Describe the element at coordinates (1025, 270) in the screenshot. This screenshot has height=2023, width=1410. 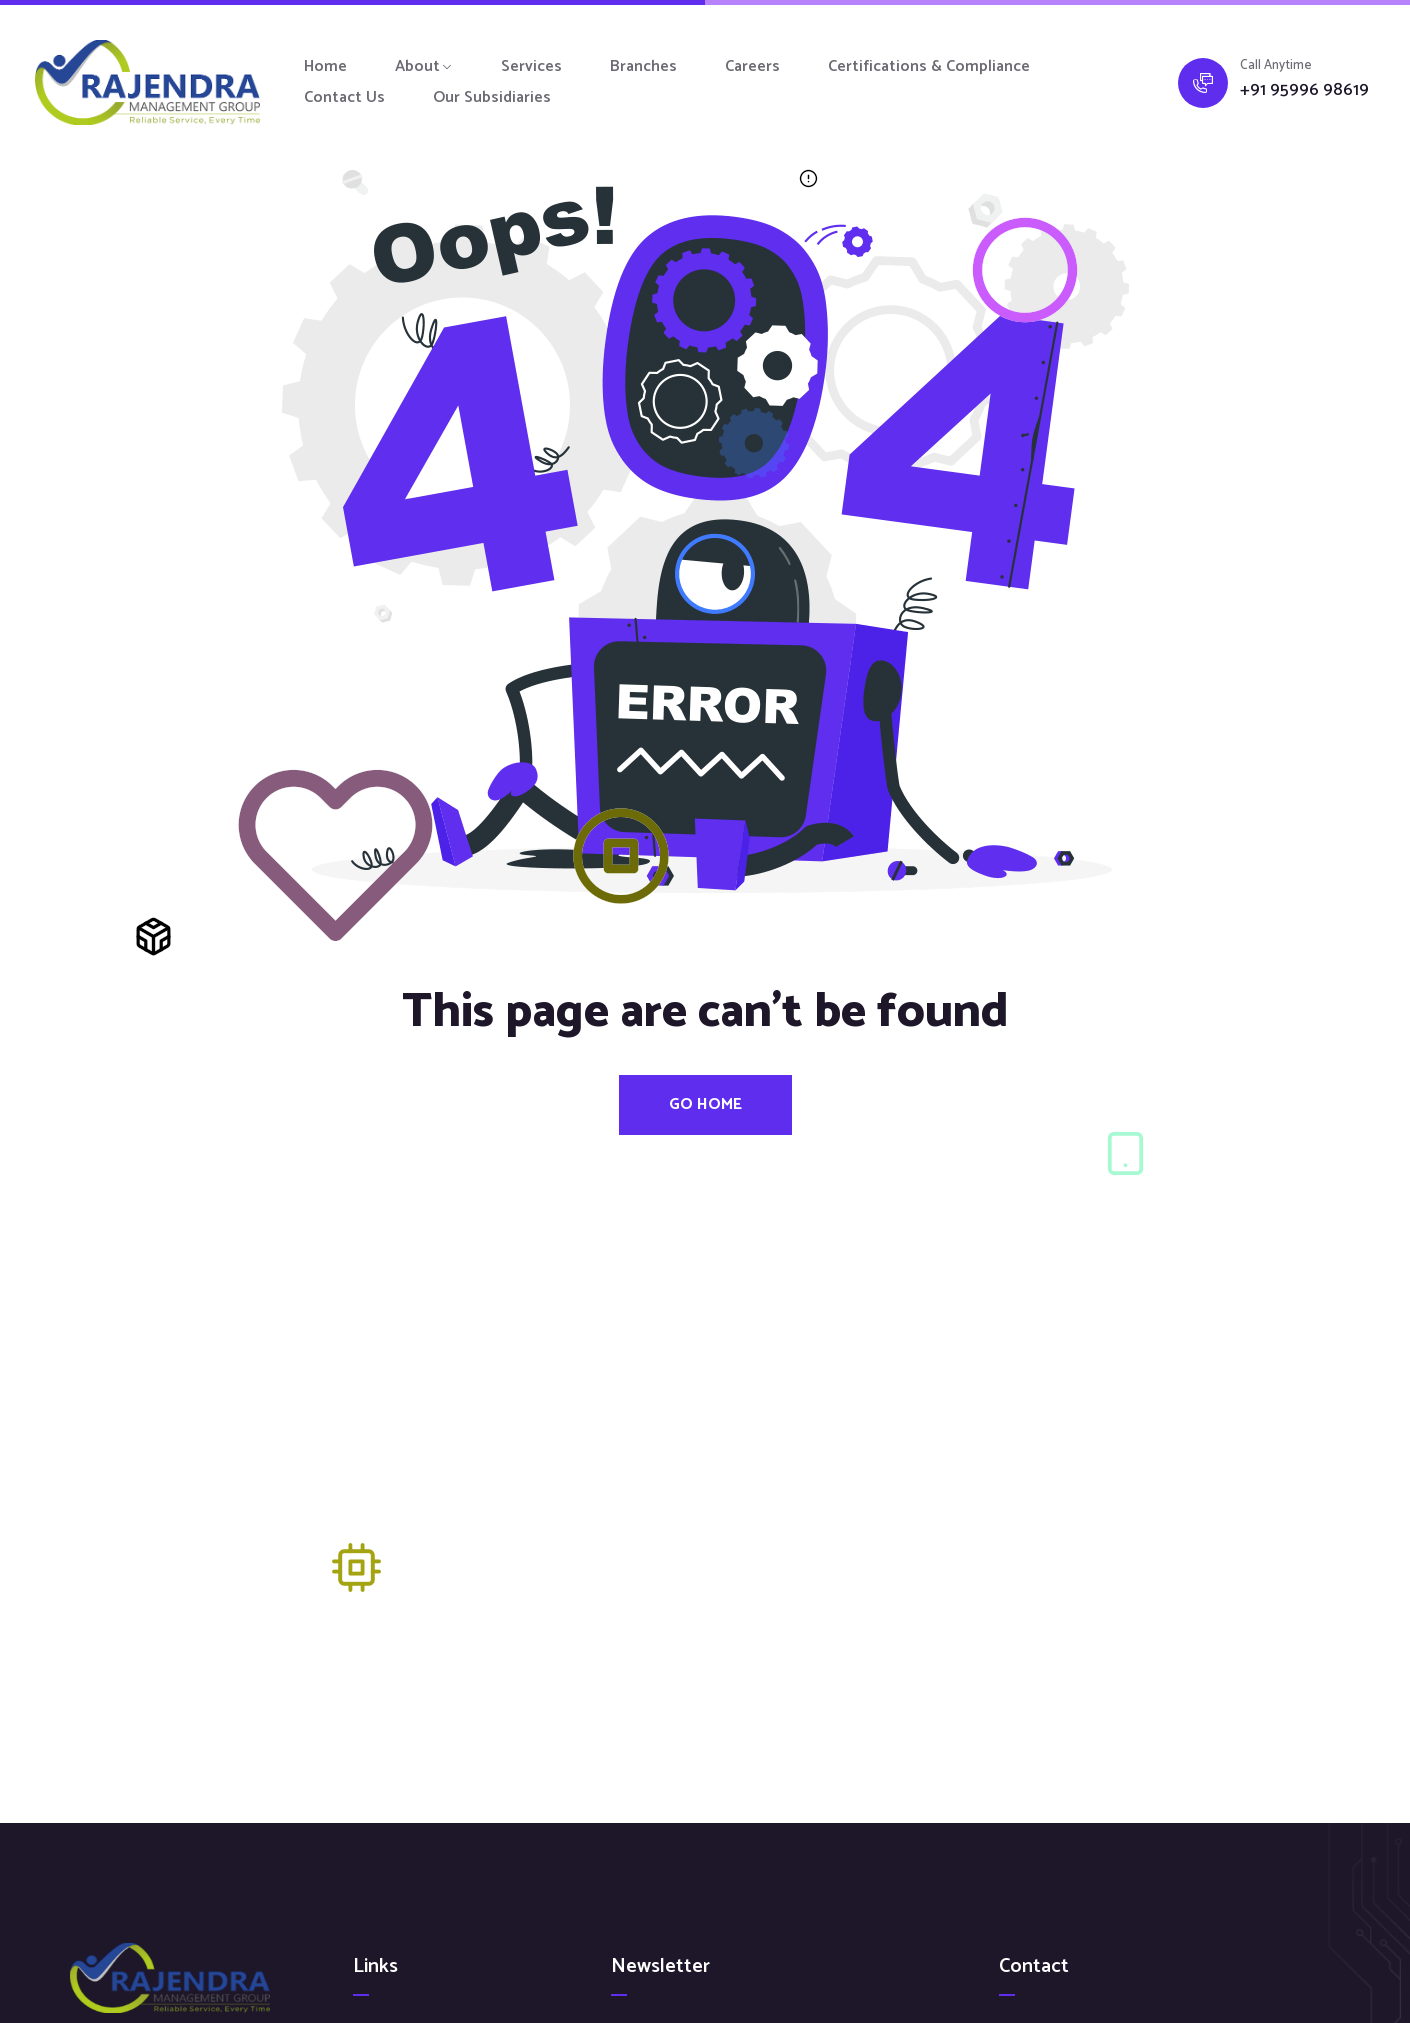
I see `unselected option in a radio button group` at that location.